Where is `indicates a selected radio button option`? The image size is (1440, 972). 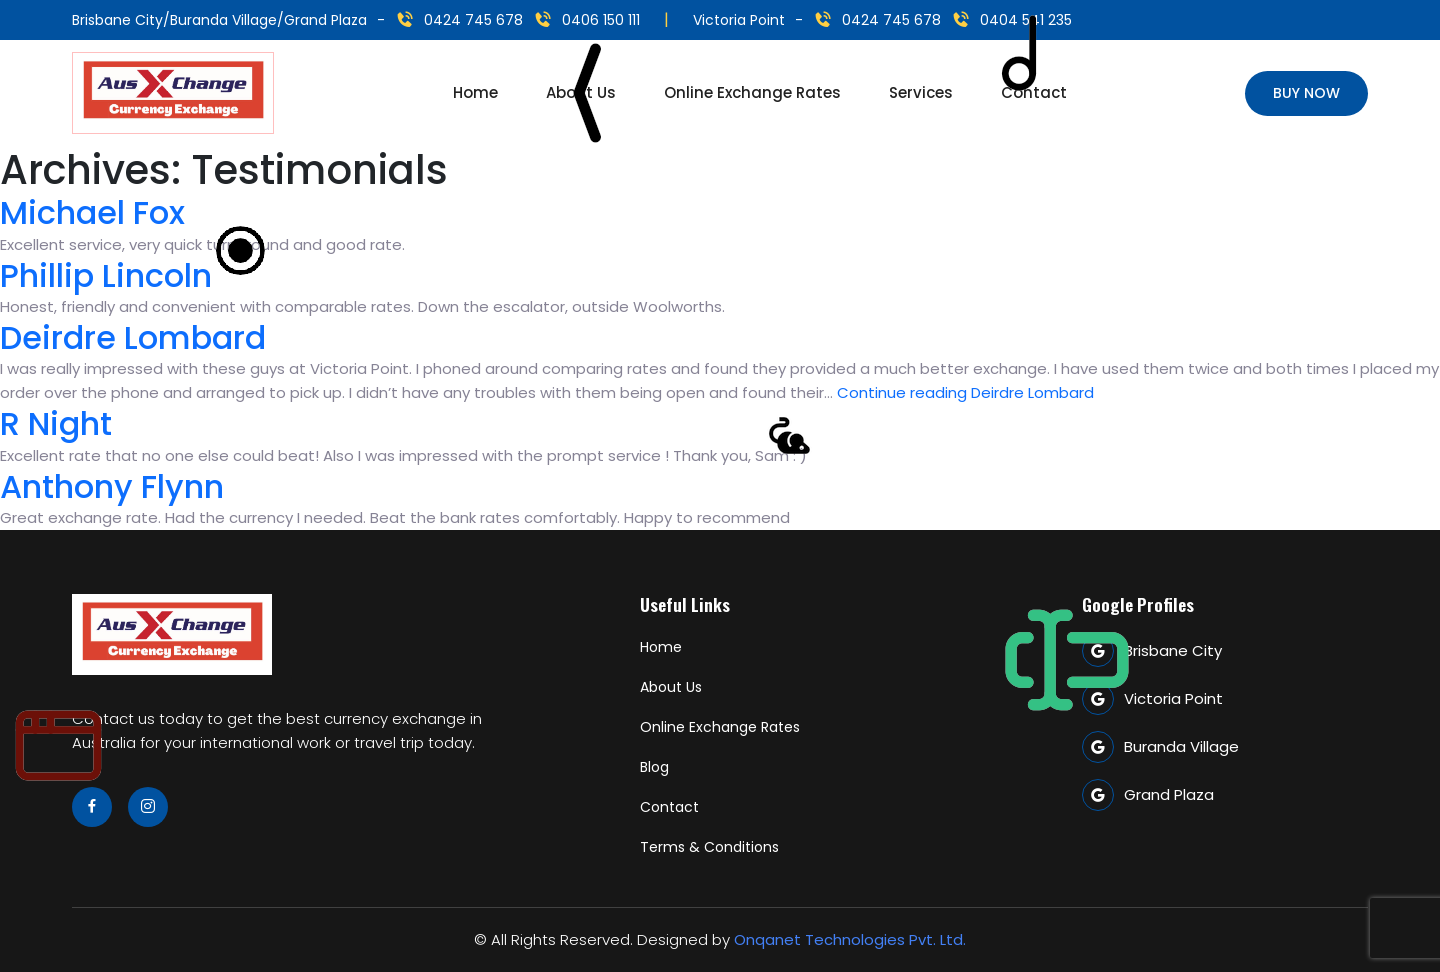 indicates a selected radio button option is located at coordinates (240, 250).